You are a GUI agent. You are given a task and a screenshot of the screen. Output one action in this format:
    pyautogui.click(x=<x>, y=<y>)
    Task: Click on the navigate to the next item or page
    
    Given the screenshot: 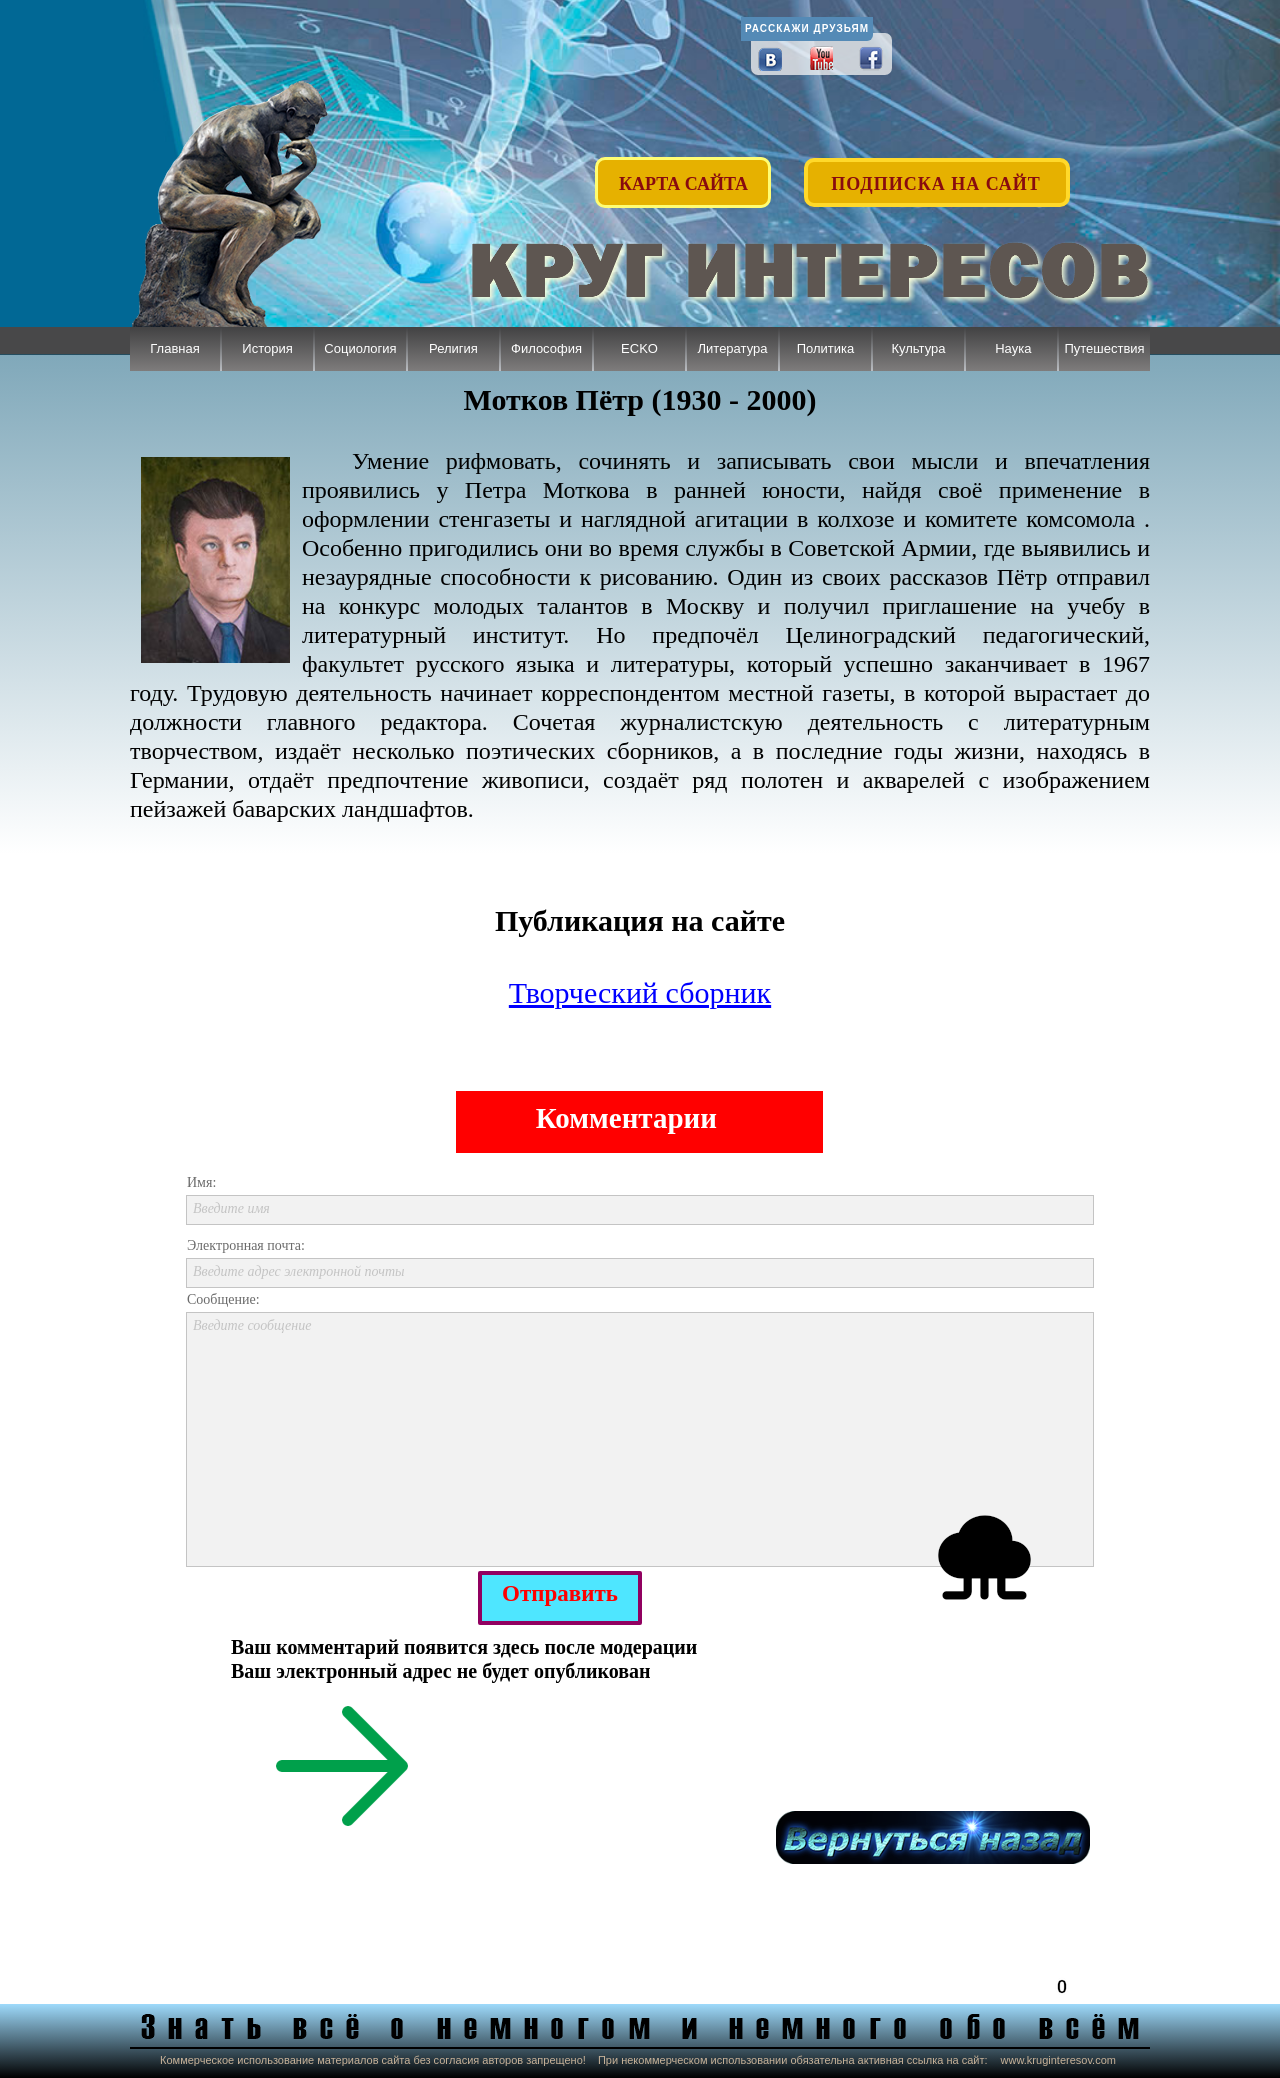 What is the action you would take?
    pyautogui.click(x=342, y=1766)
    